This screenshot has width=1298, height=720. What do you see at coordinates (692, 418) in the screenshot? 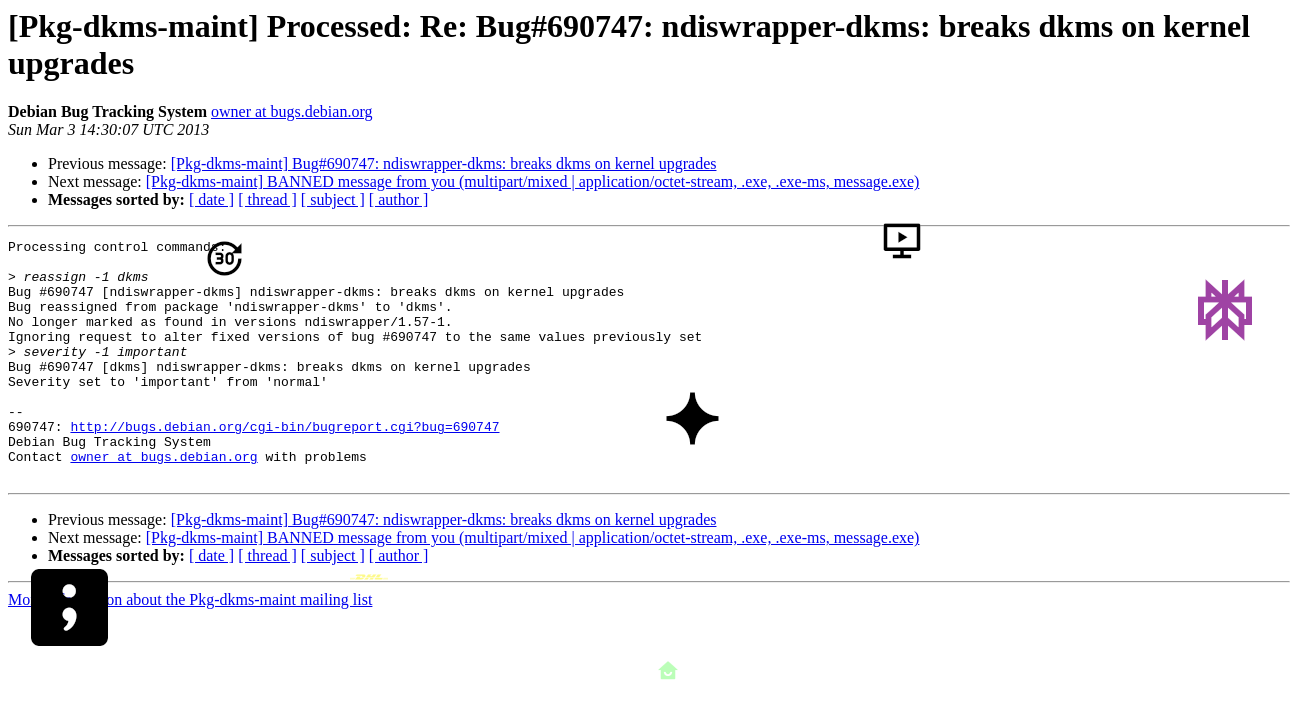
I see `indicates clear, sunny weather conditions` at bounding box center [692, 418].